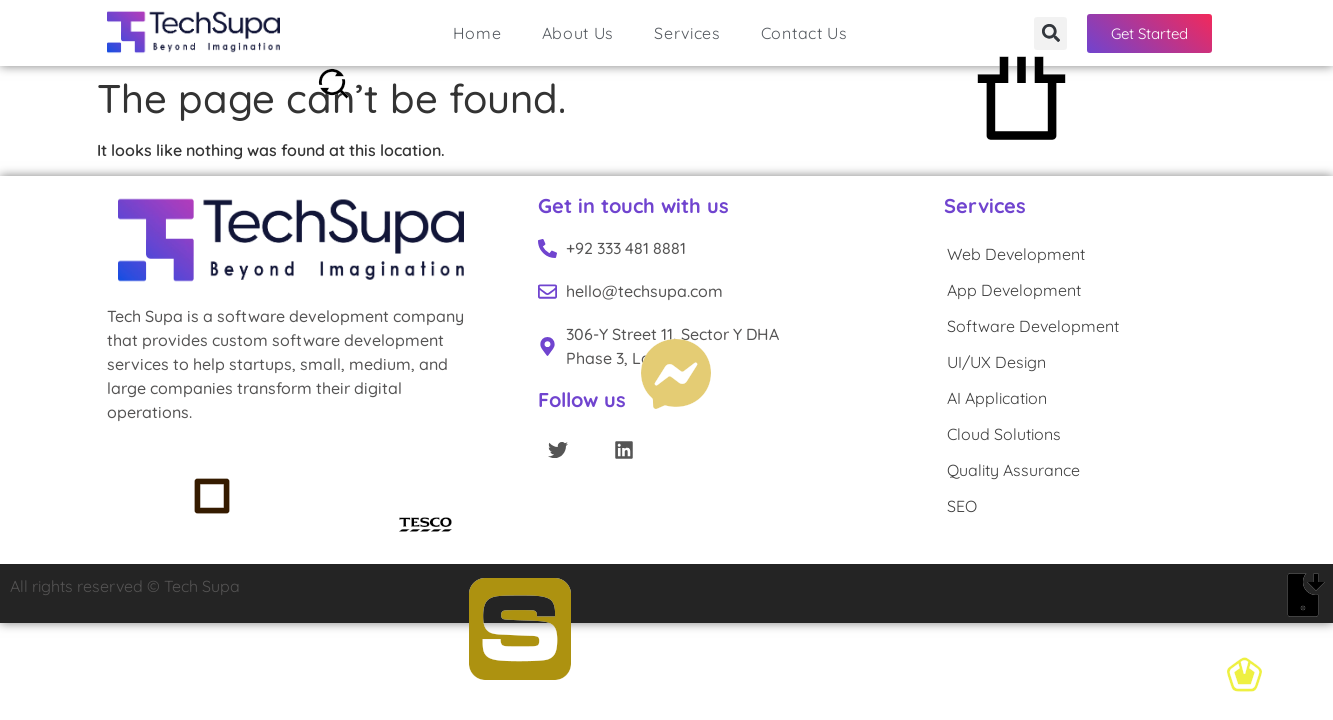 This screenshot has height=720, width=1333. I want to click on find and replace text in a document, so click(333, 83).